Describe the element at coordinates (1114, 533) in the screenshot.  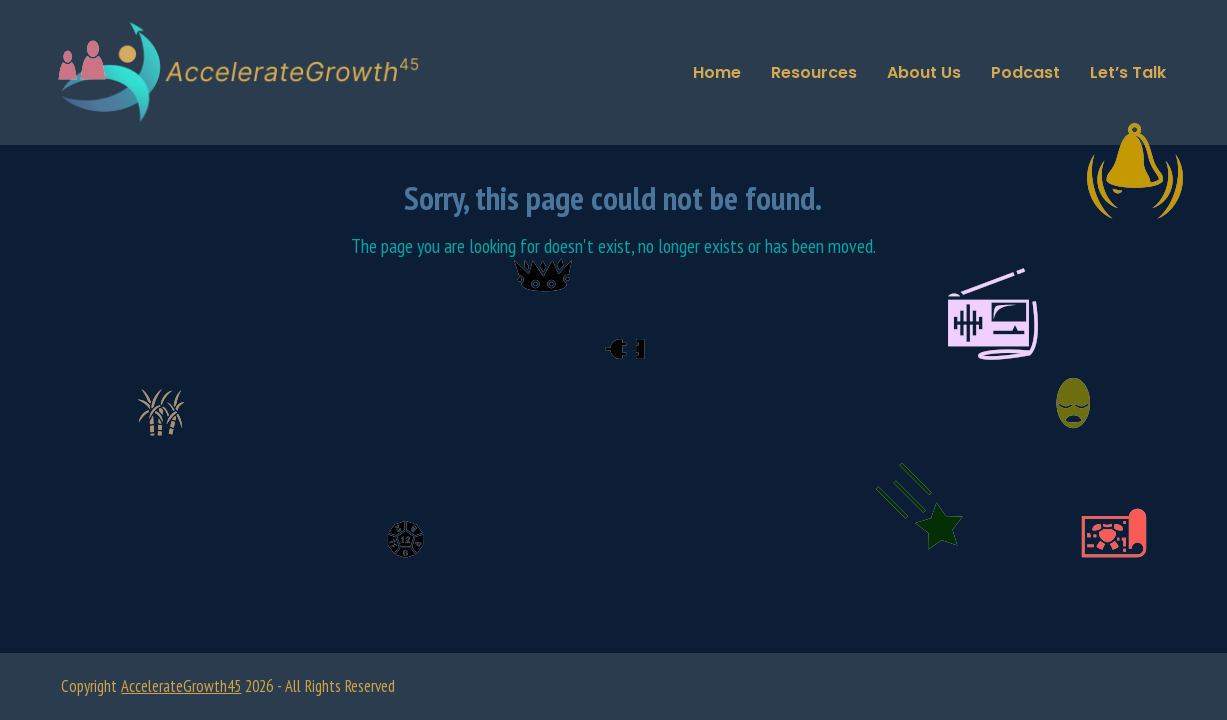
I see `view armor crafting blueprint` at that location.